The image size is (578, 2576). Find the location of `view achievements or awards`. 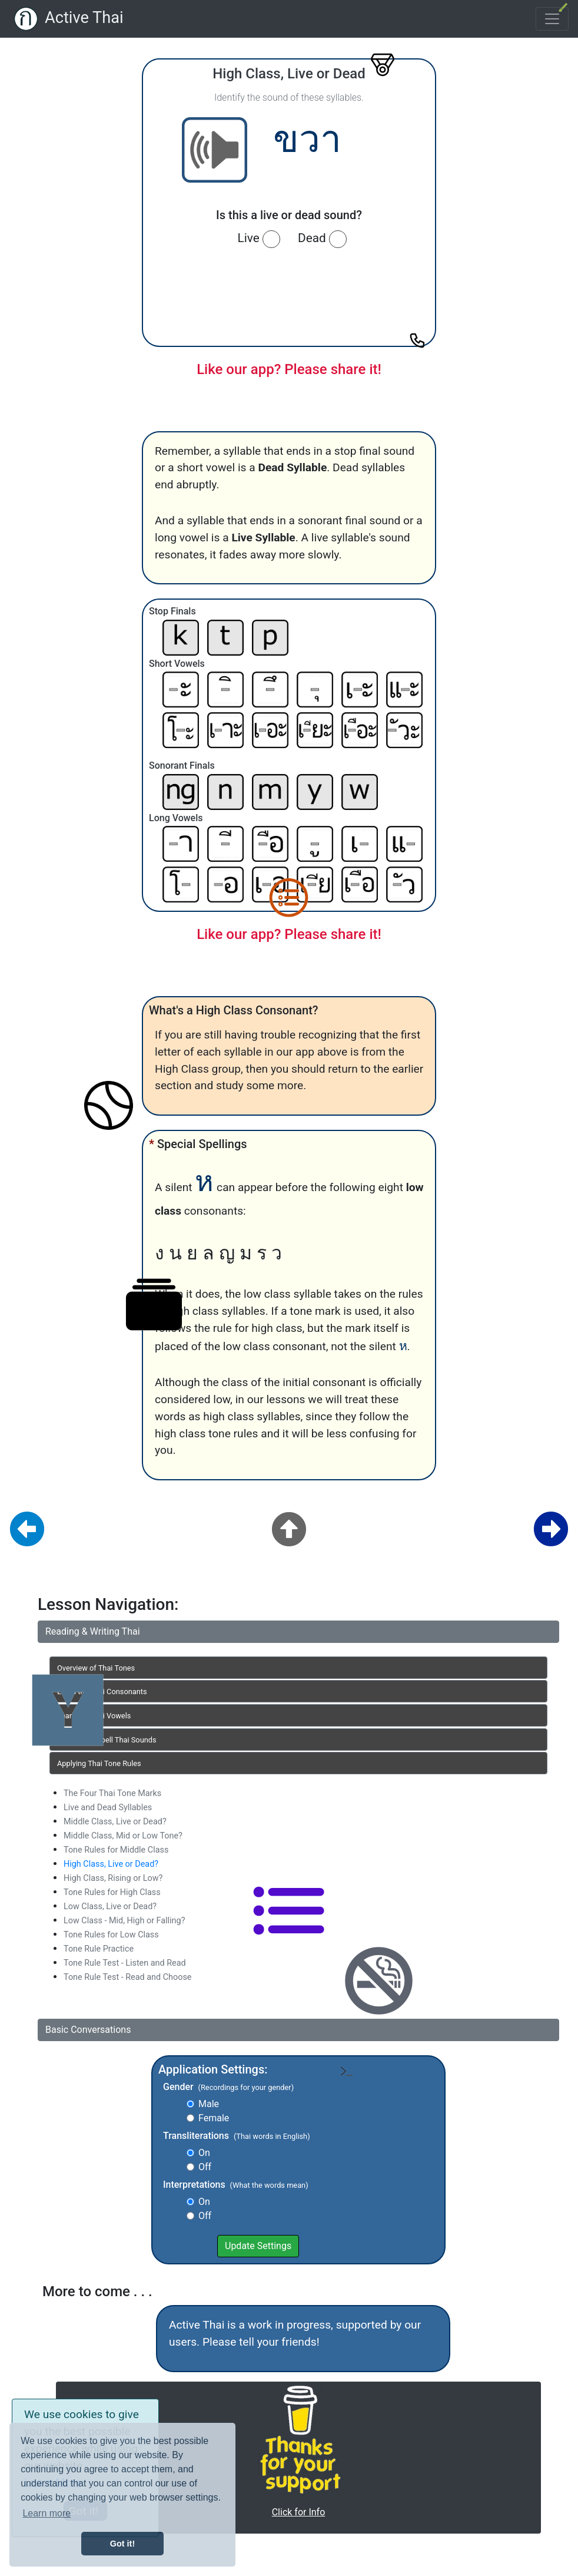

view achievements or awards is located at coordinates (383, 65).